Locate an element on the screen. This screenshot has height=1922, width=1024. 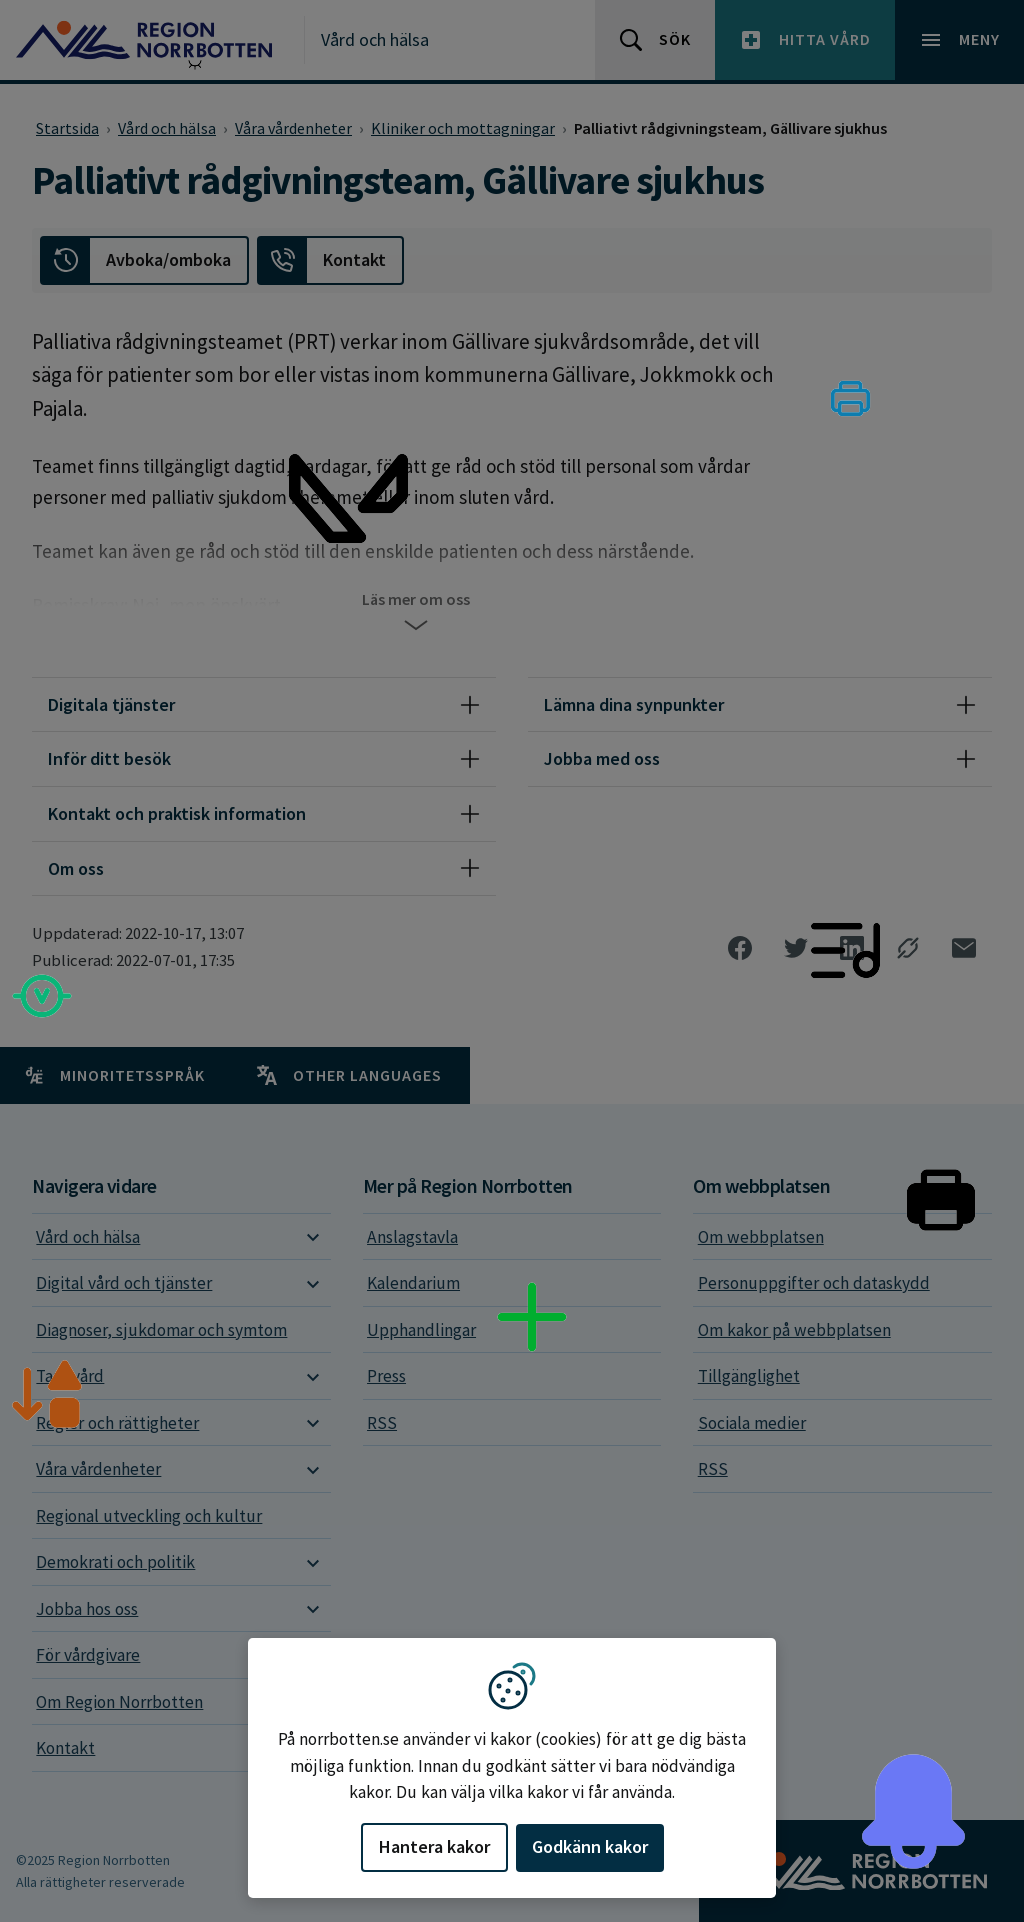
add a new item is located at coordinates (532, 1317).